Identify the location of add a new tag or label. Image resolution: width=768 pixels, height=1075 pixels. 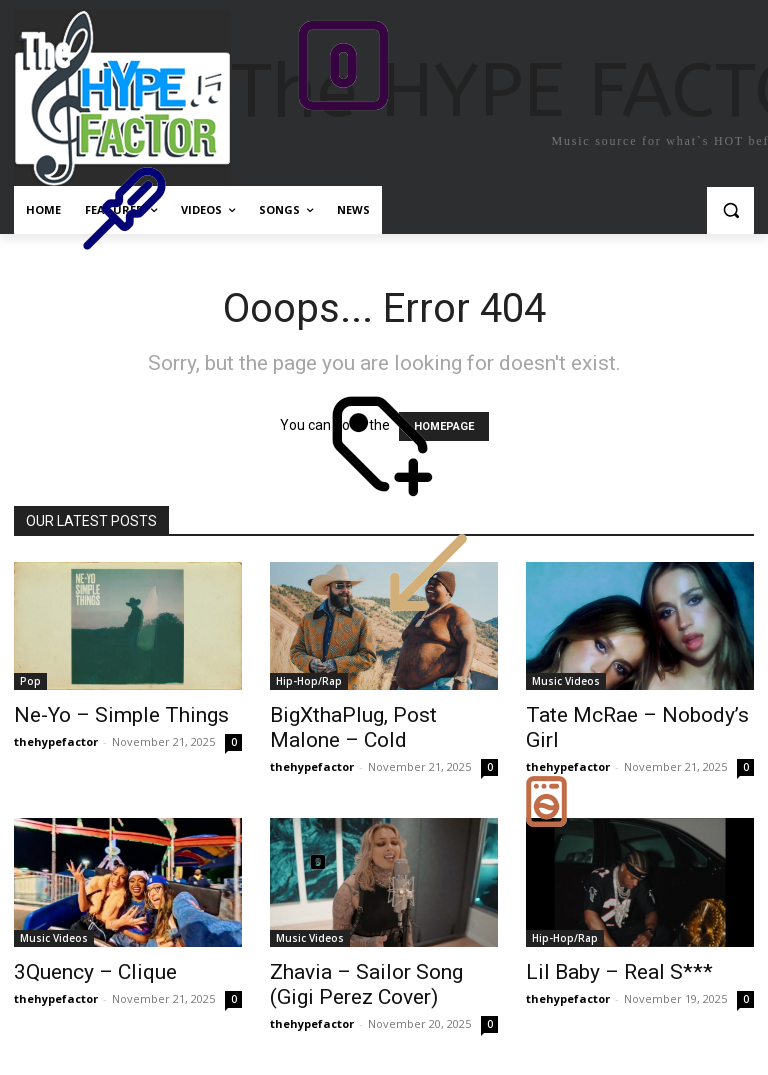
(380, 444).